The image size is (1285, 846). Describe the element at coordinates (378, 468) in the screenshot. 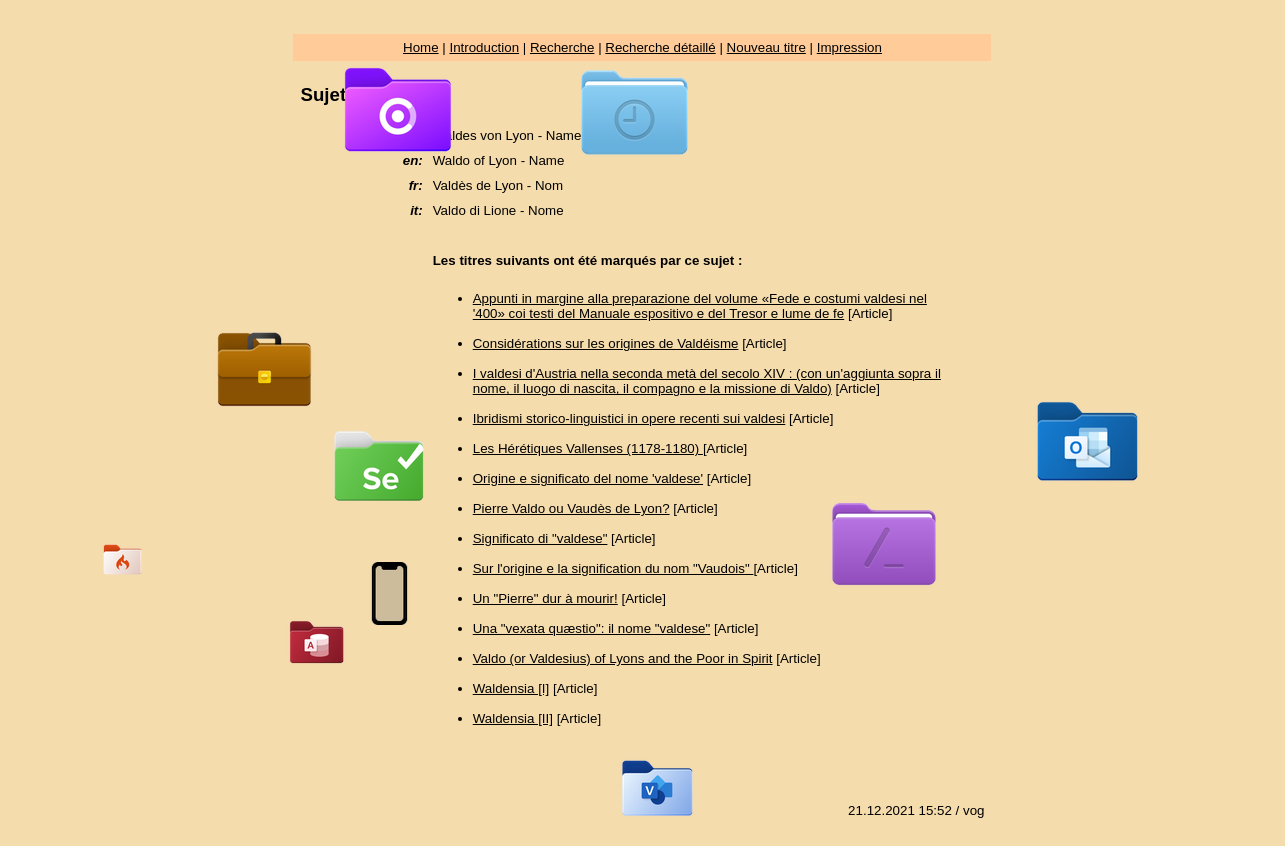

I see `folder containing selenium test automation files` at that location.